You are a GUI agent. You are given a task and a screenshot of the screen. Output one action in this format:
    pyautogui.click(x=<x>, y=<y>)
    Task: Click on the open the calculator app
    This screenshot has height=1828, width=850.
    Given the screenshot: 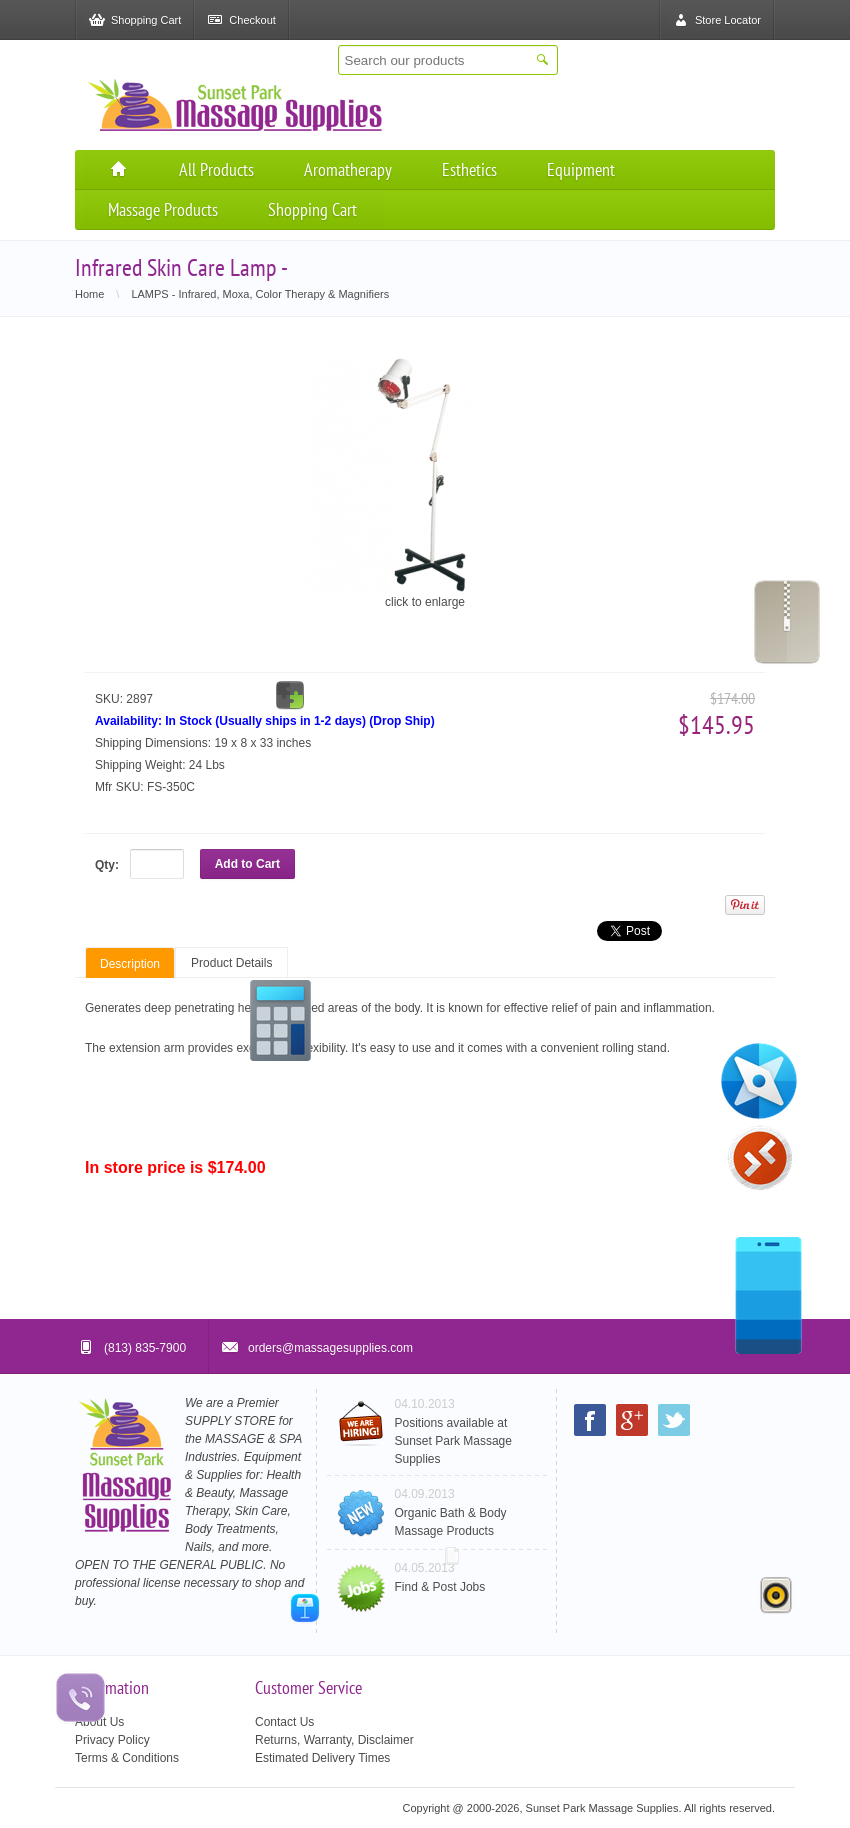 What is the action you would take?
    pyautogui.click(x=280, y=1020)
    